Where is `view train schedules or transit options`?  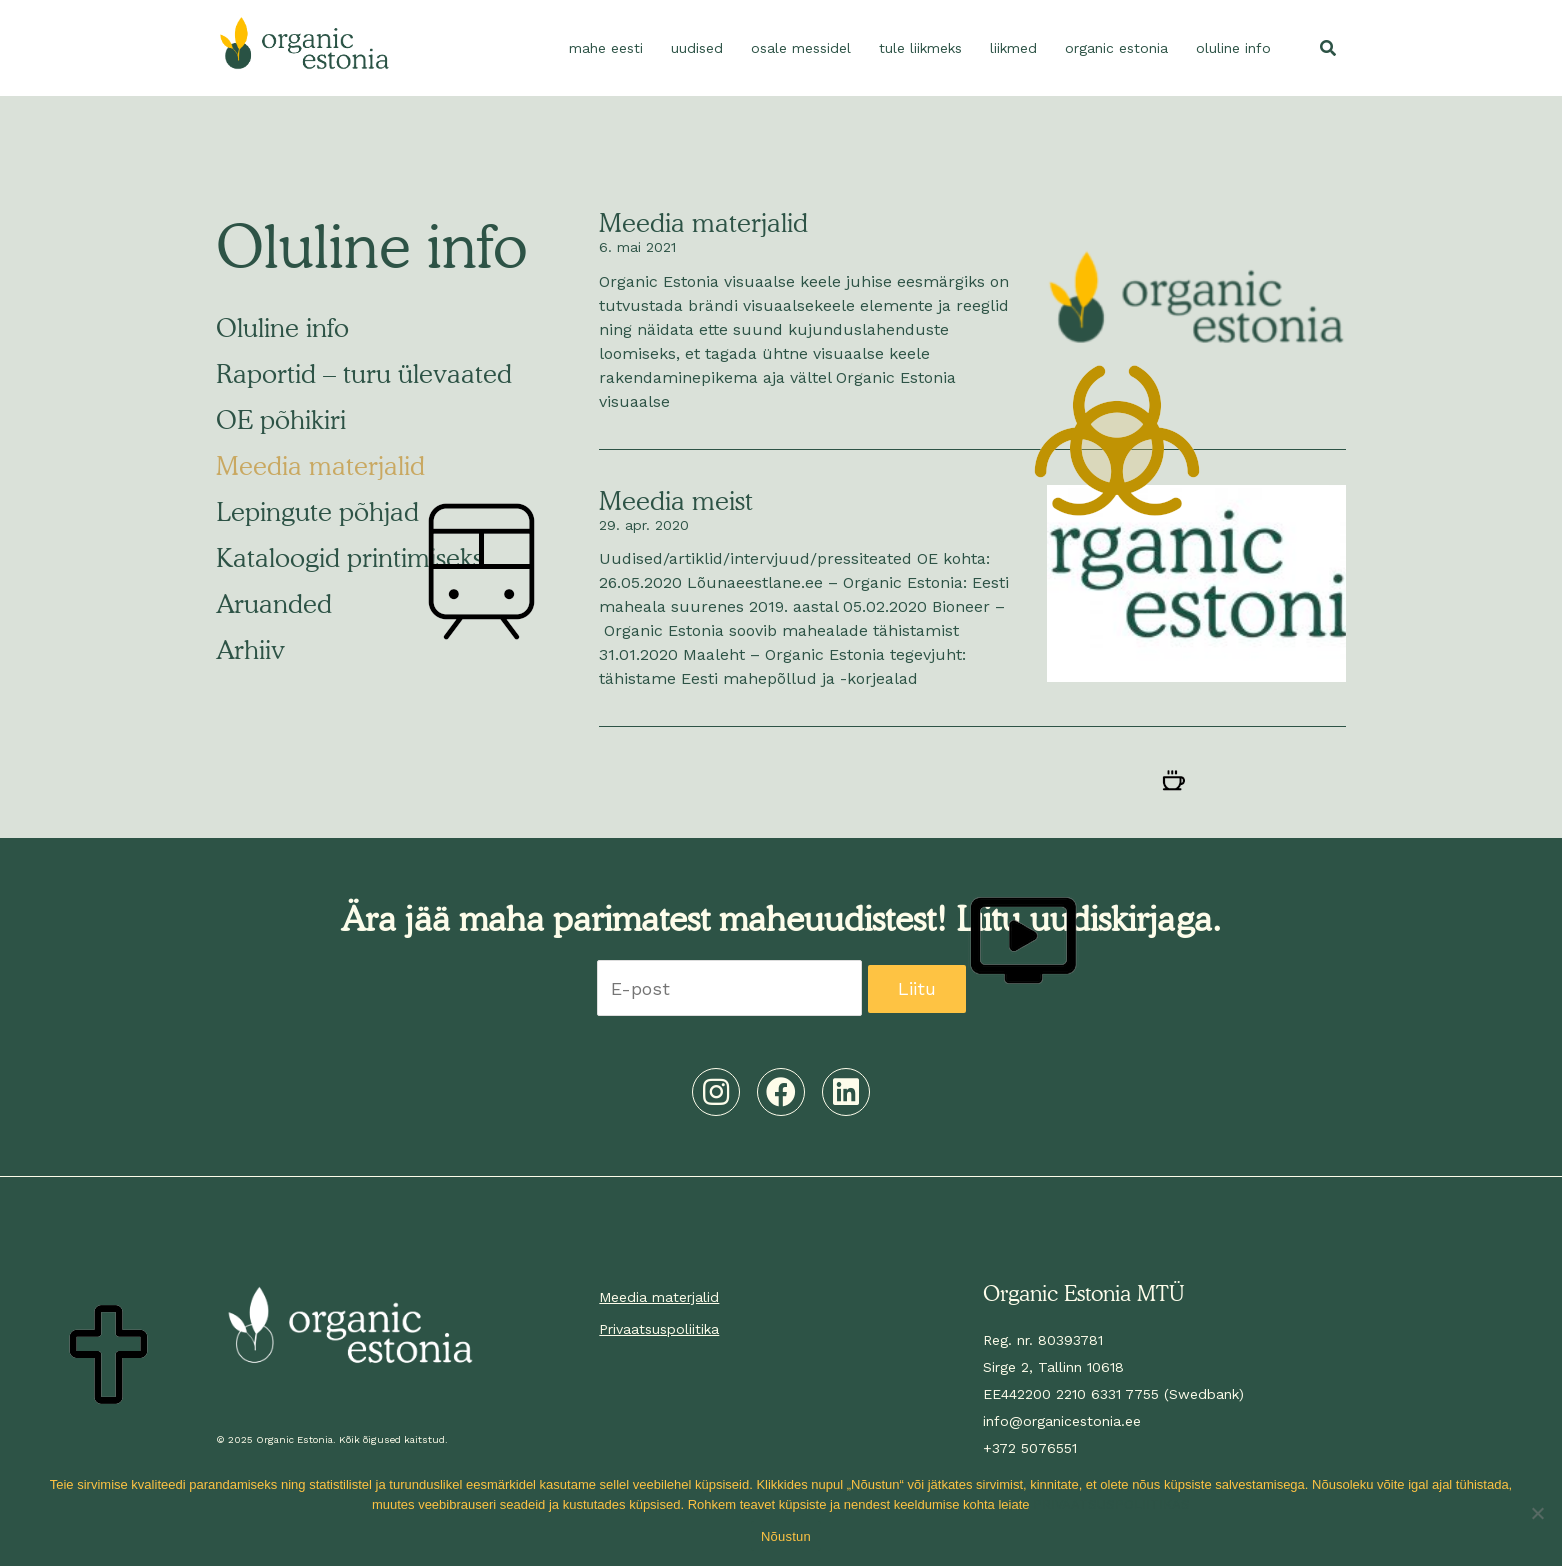 view train schedules or transit options is located at coordinates (481, 566).